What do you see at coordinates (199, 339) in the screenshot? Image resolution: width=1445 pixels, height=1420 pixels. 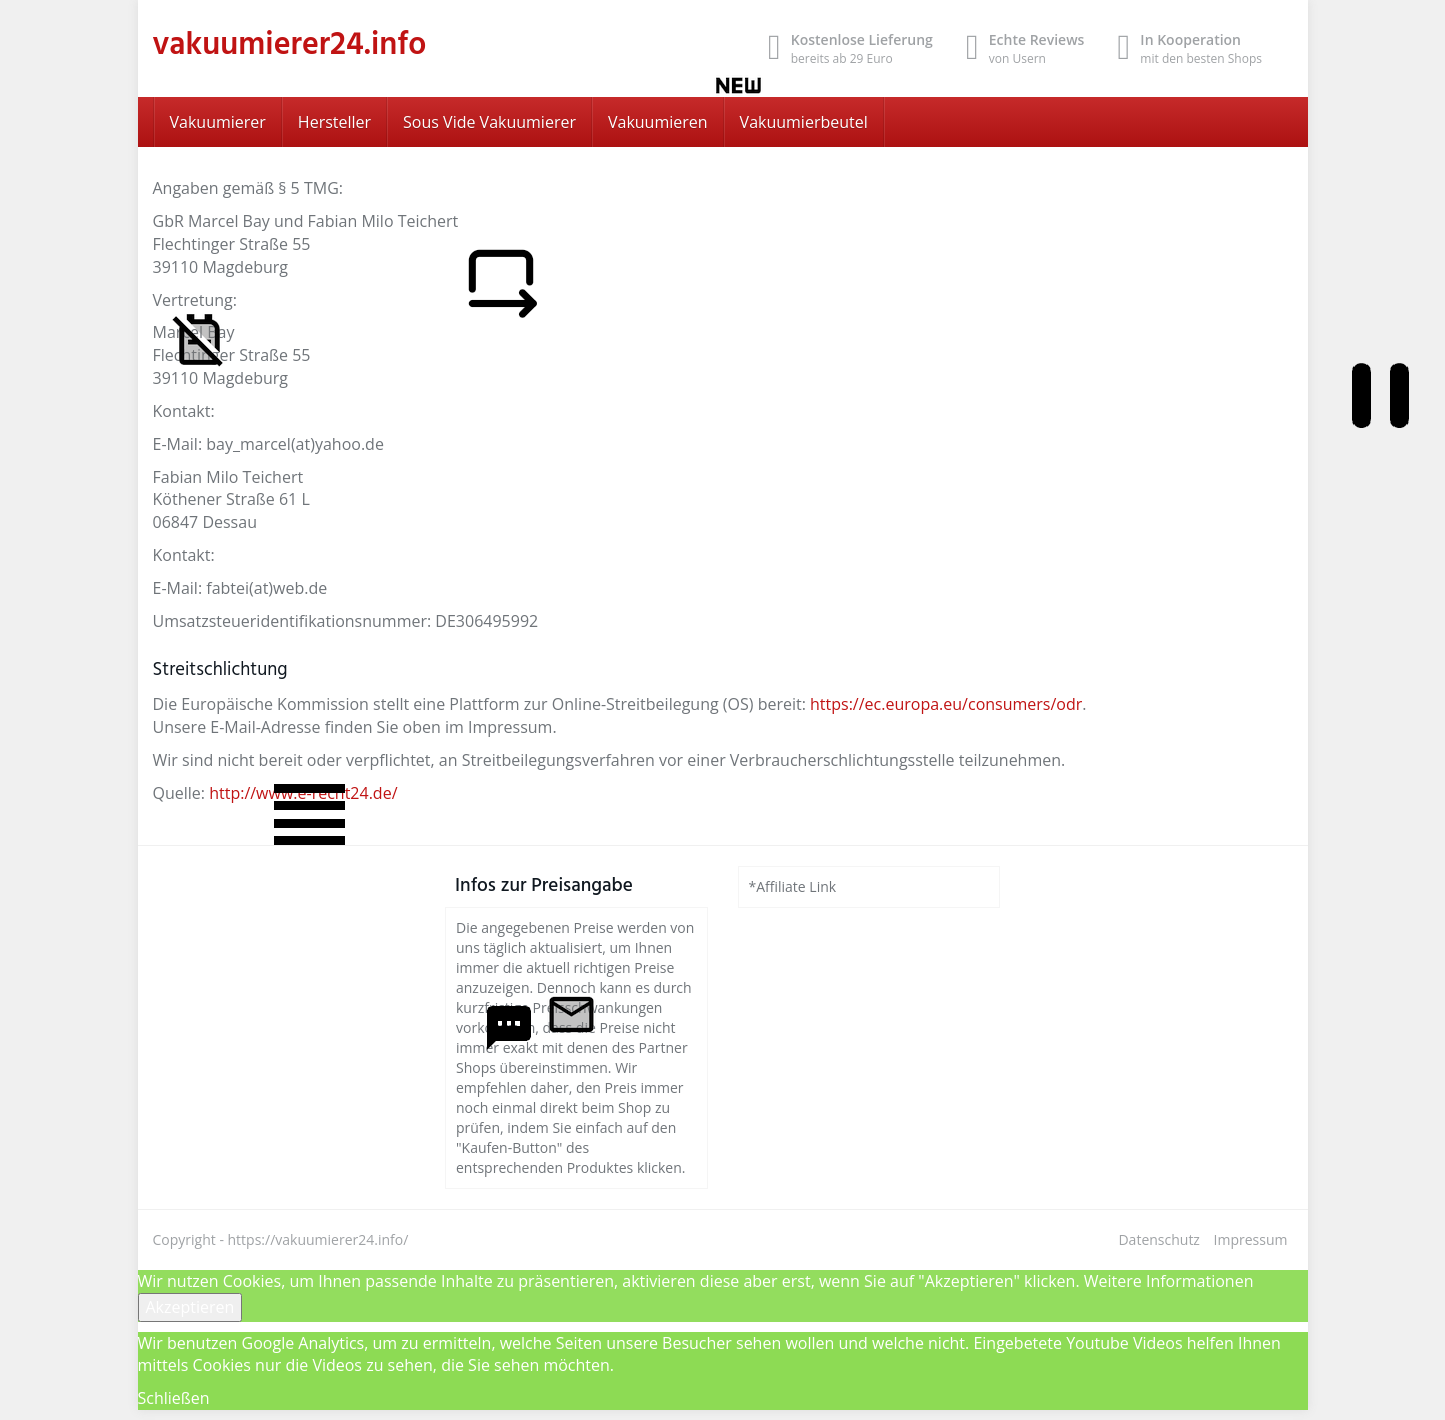 I see `no backpacks allowed` at bounding box center [199, 339].